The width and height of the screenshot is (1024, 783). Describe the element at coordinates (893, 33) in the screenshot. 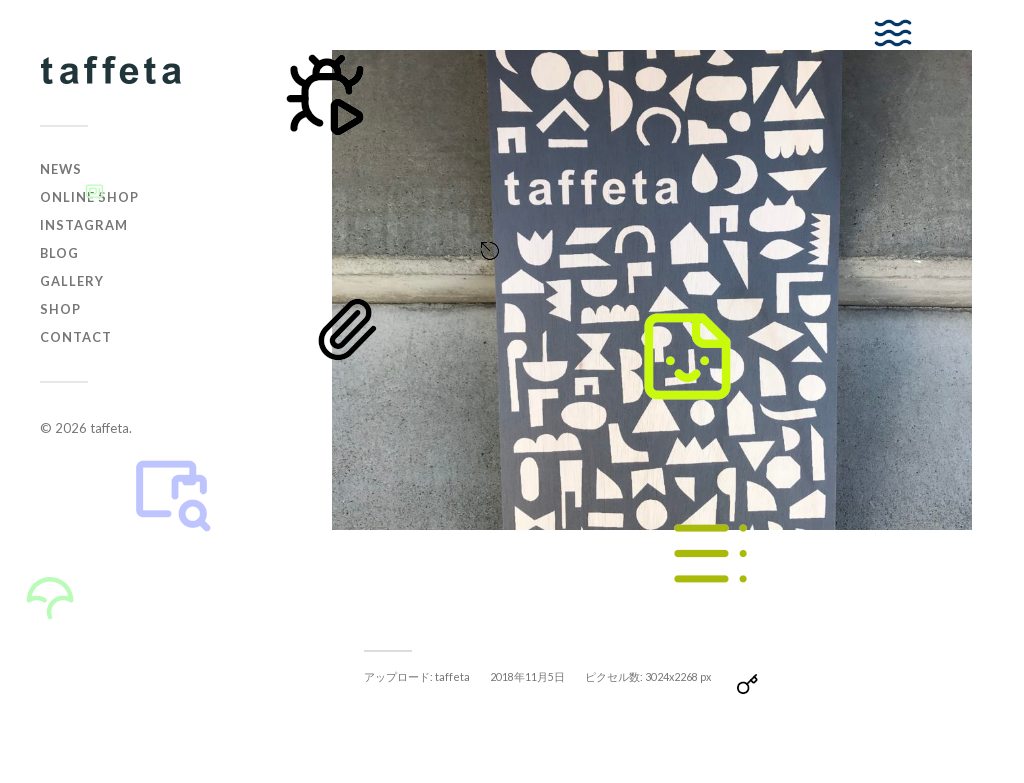

I see `indicates water or aquatic features` at that location.